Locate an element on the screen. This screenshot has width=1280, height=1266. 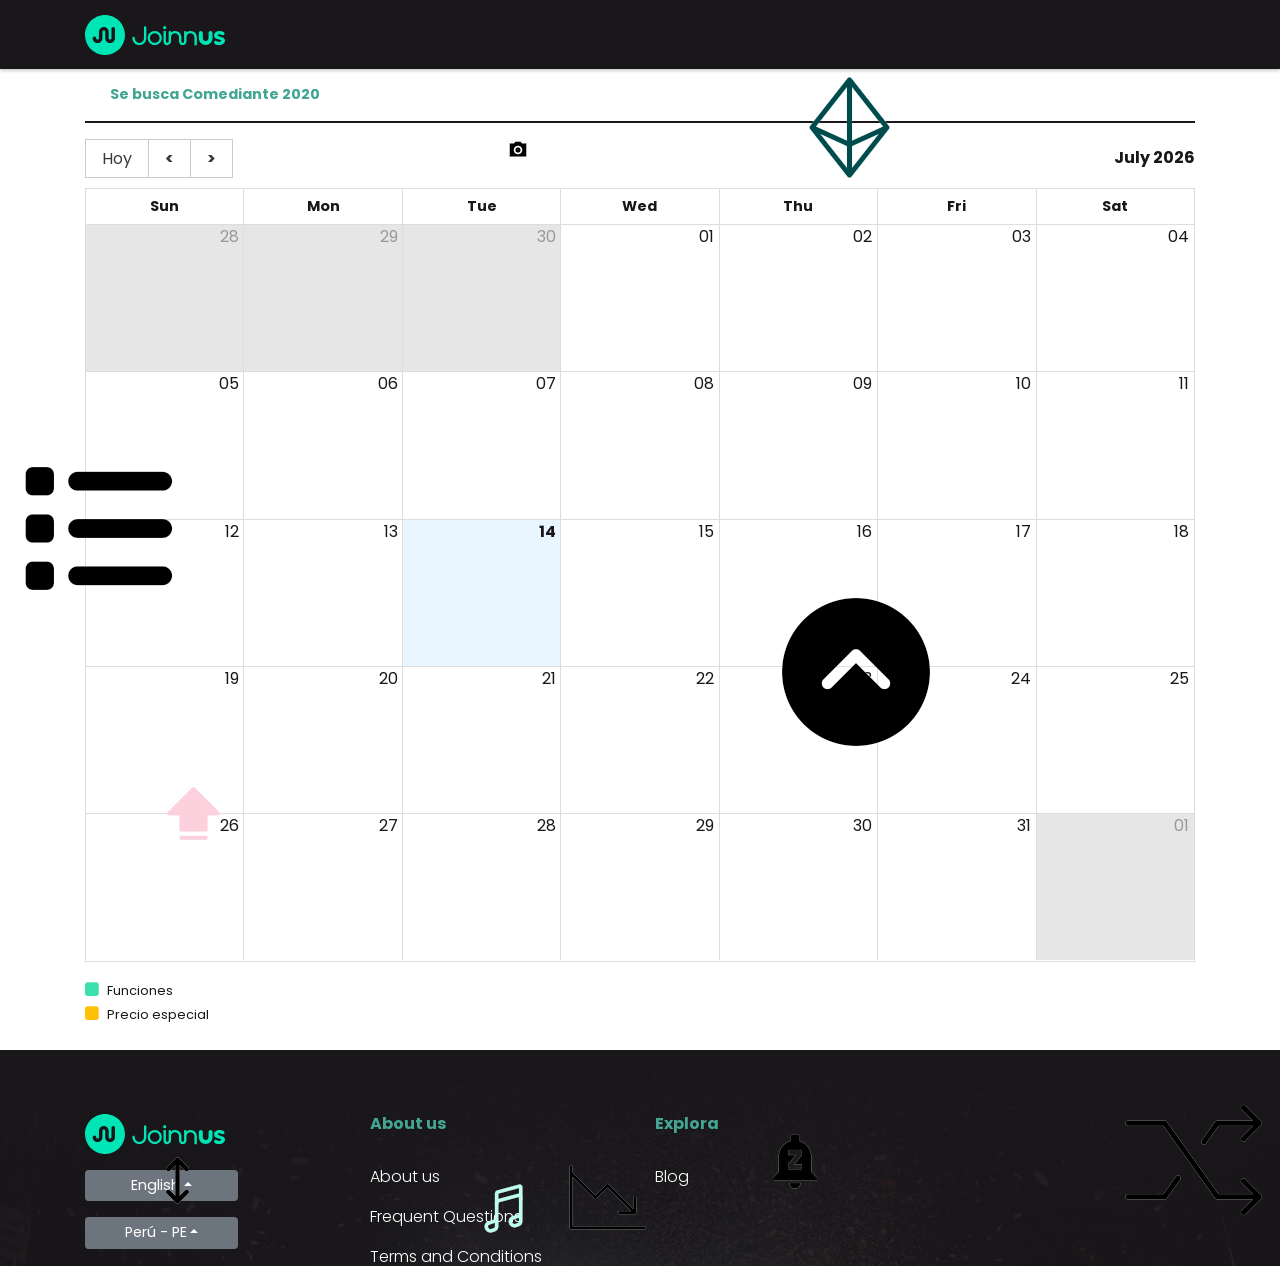
upload a file or document is located at coordinates (193, 815).